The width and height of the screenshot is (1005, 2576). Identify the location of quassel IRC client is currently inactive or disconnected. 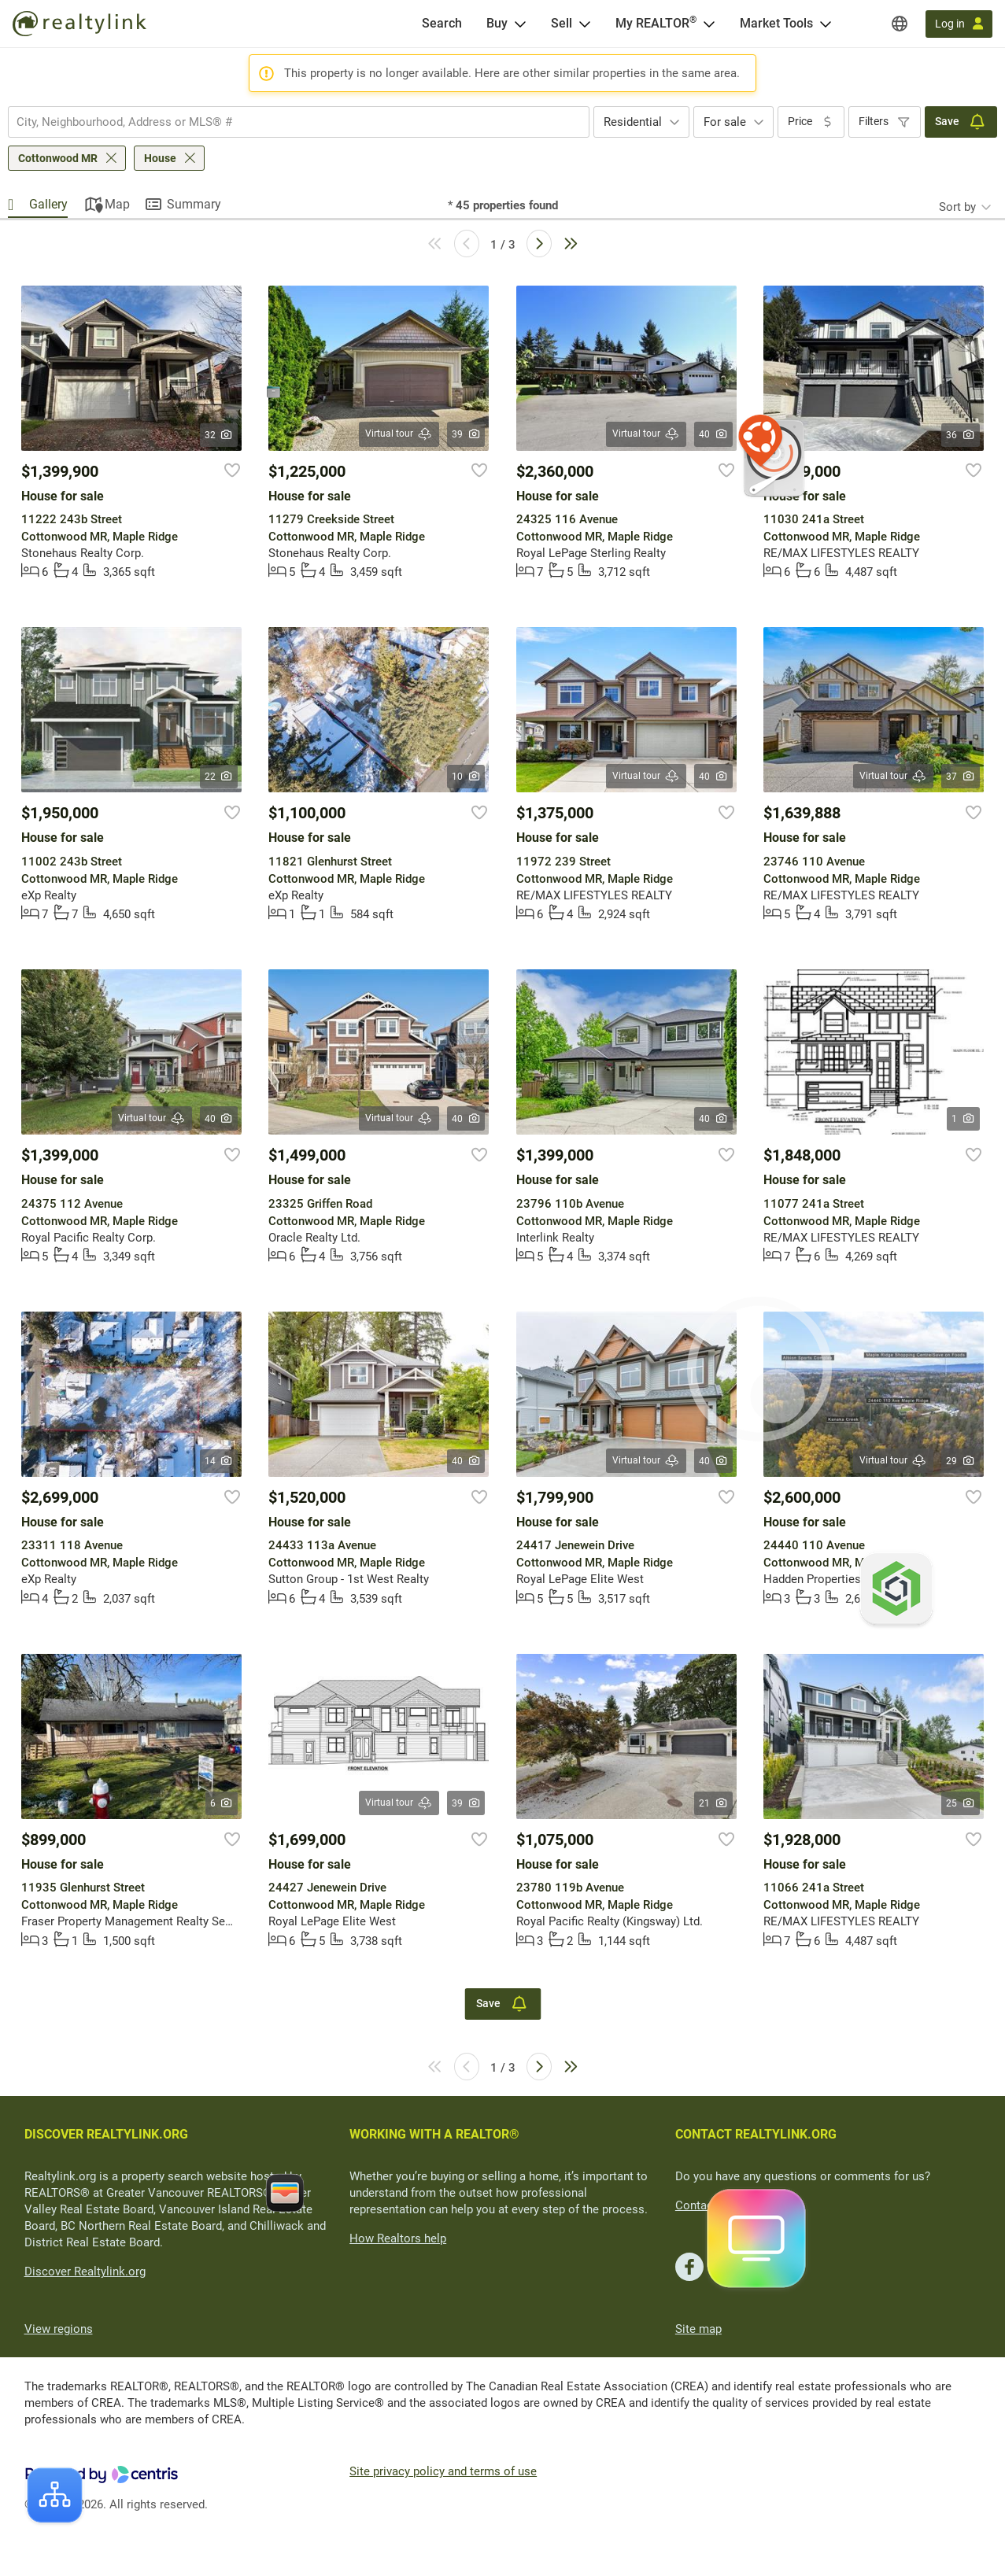
(759, 1369).